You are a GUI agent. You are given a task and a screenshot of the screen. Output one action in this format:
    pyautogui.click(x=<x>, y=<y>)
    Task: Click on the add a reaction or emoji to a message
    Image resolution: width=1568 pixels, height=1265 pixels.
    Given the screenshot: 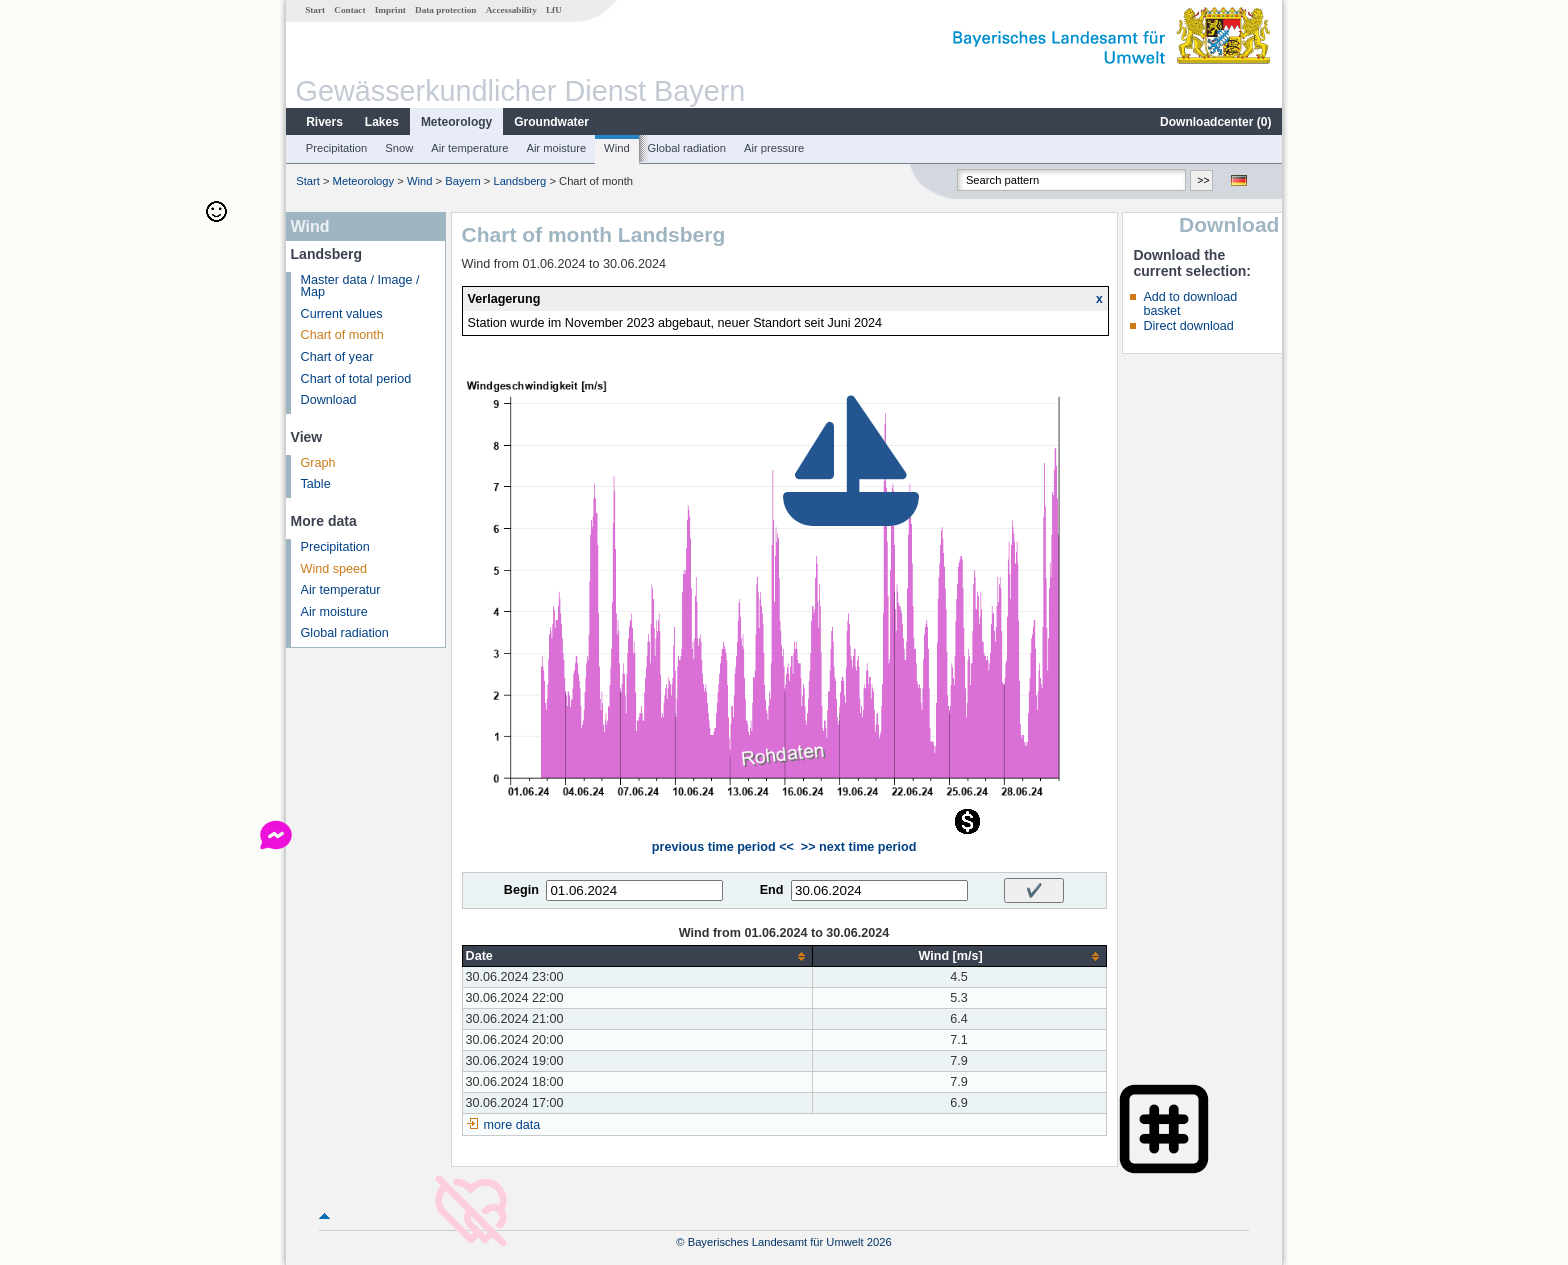 What is the action you would take?
    pyautogui.click(x=216, y=211)
    